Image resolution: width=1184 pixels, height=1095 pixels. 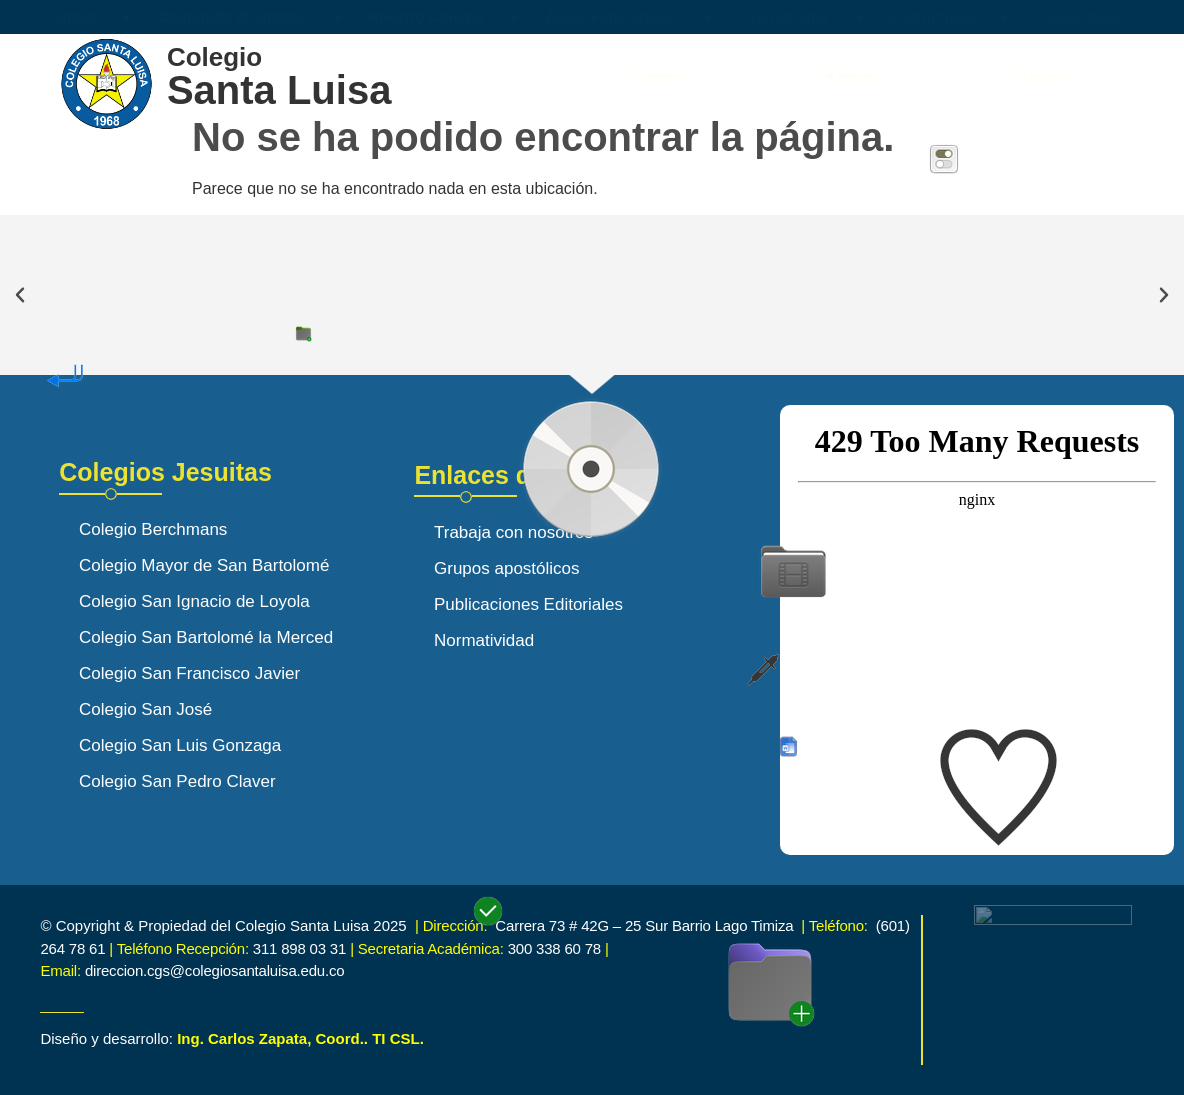 I want to click on indicates file has been successfully synced, so click(x=488, y=911).